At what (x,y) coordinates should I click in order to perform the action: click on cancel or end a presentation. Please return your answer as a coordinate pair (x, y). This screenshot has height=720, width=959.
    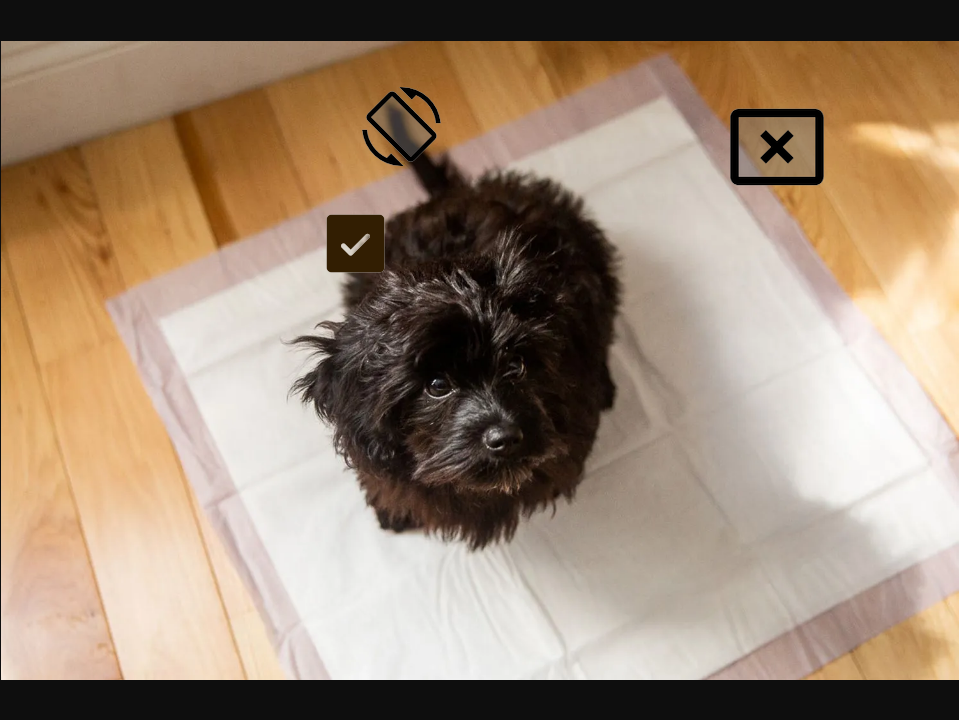
    Looking at the image, I should click on (777, 147).